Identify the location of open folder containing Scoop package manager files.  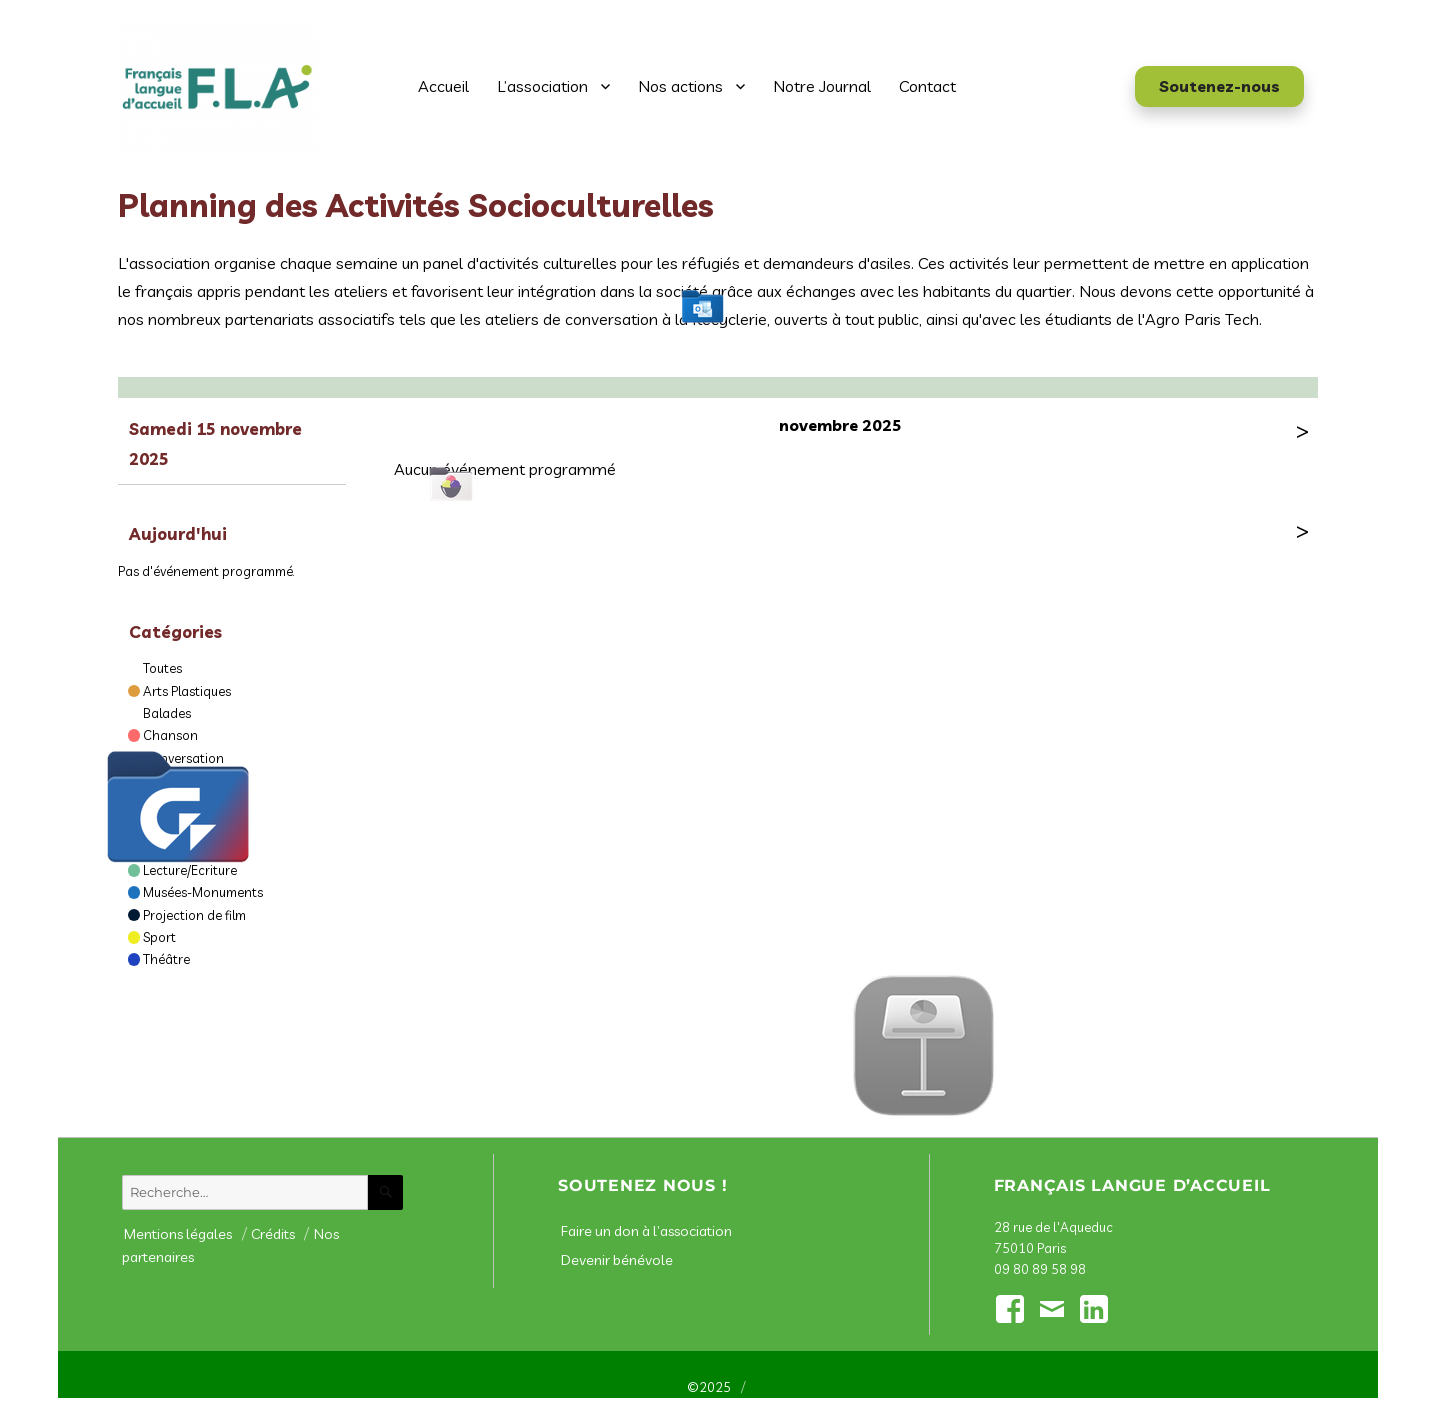
(451, 485).